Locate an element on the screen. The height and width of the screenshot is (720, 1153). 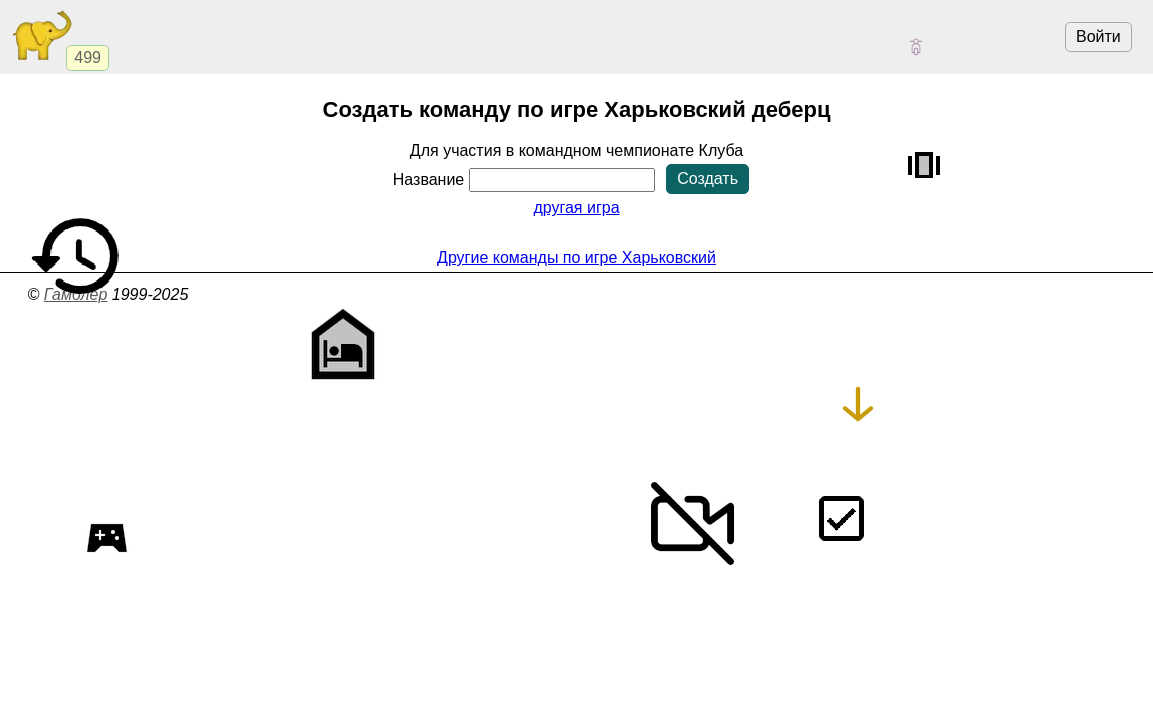
view stories or sequential content is located at coordinates (924, 166).